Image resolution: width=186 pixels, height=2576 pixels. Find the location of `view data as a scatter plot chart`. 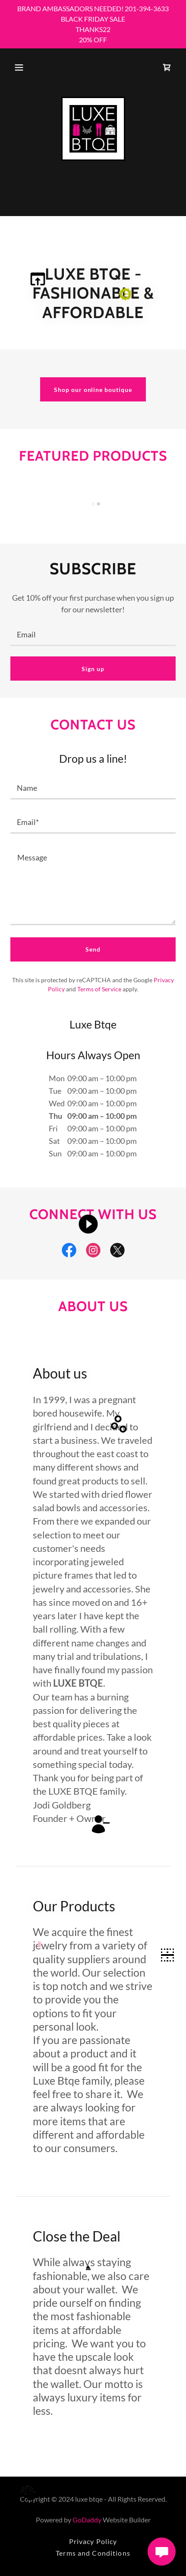

view data as a scatter plot chart is located at coordinates (119, 1424).